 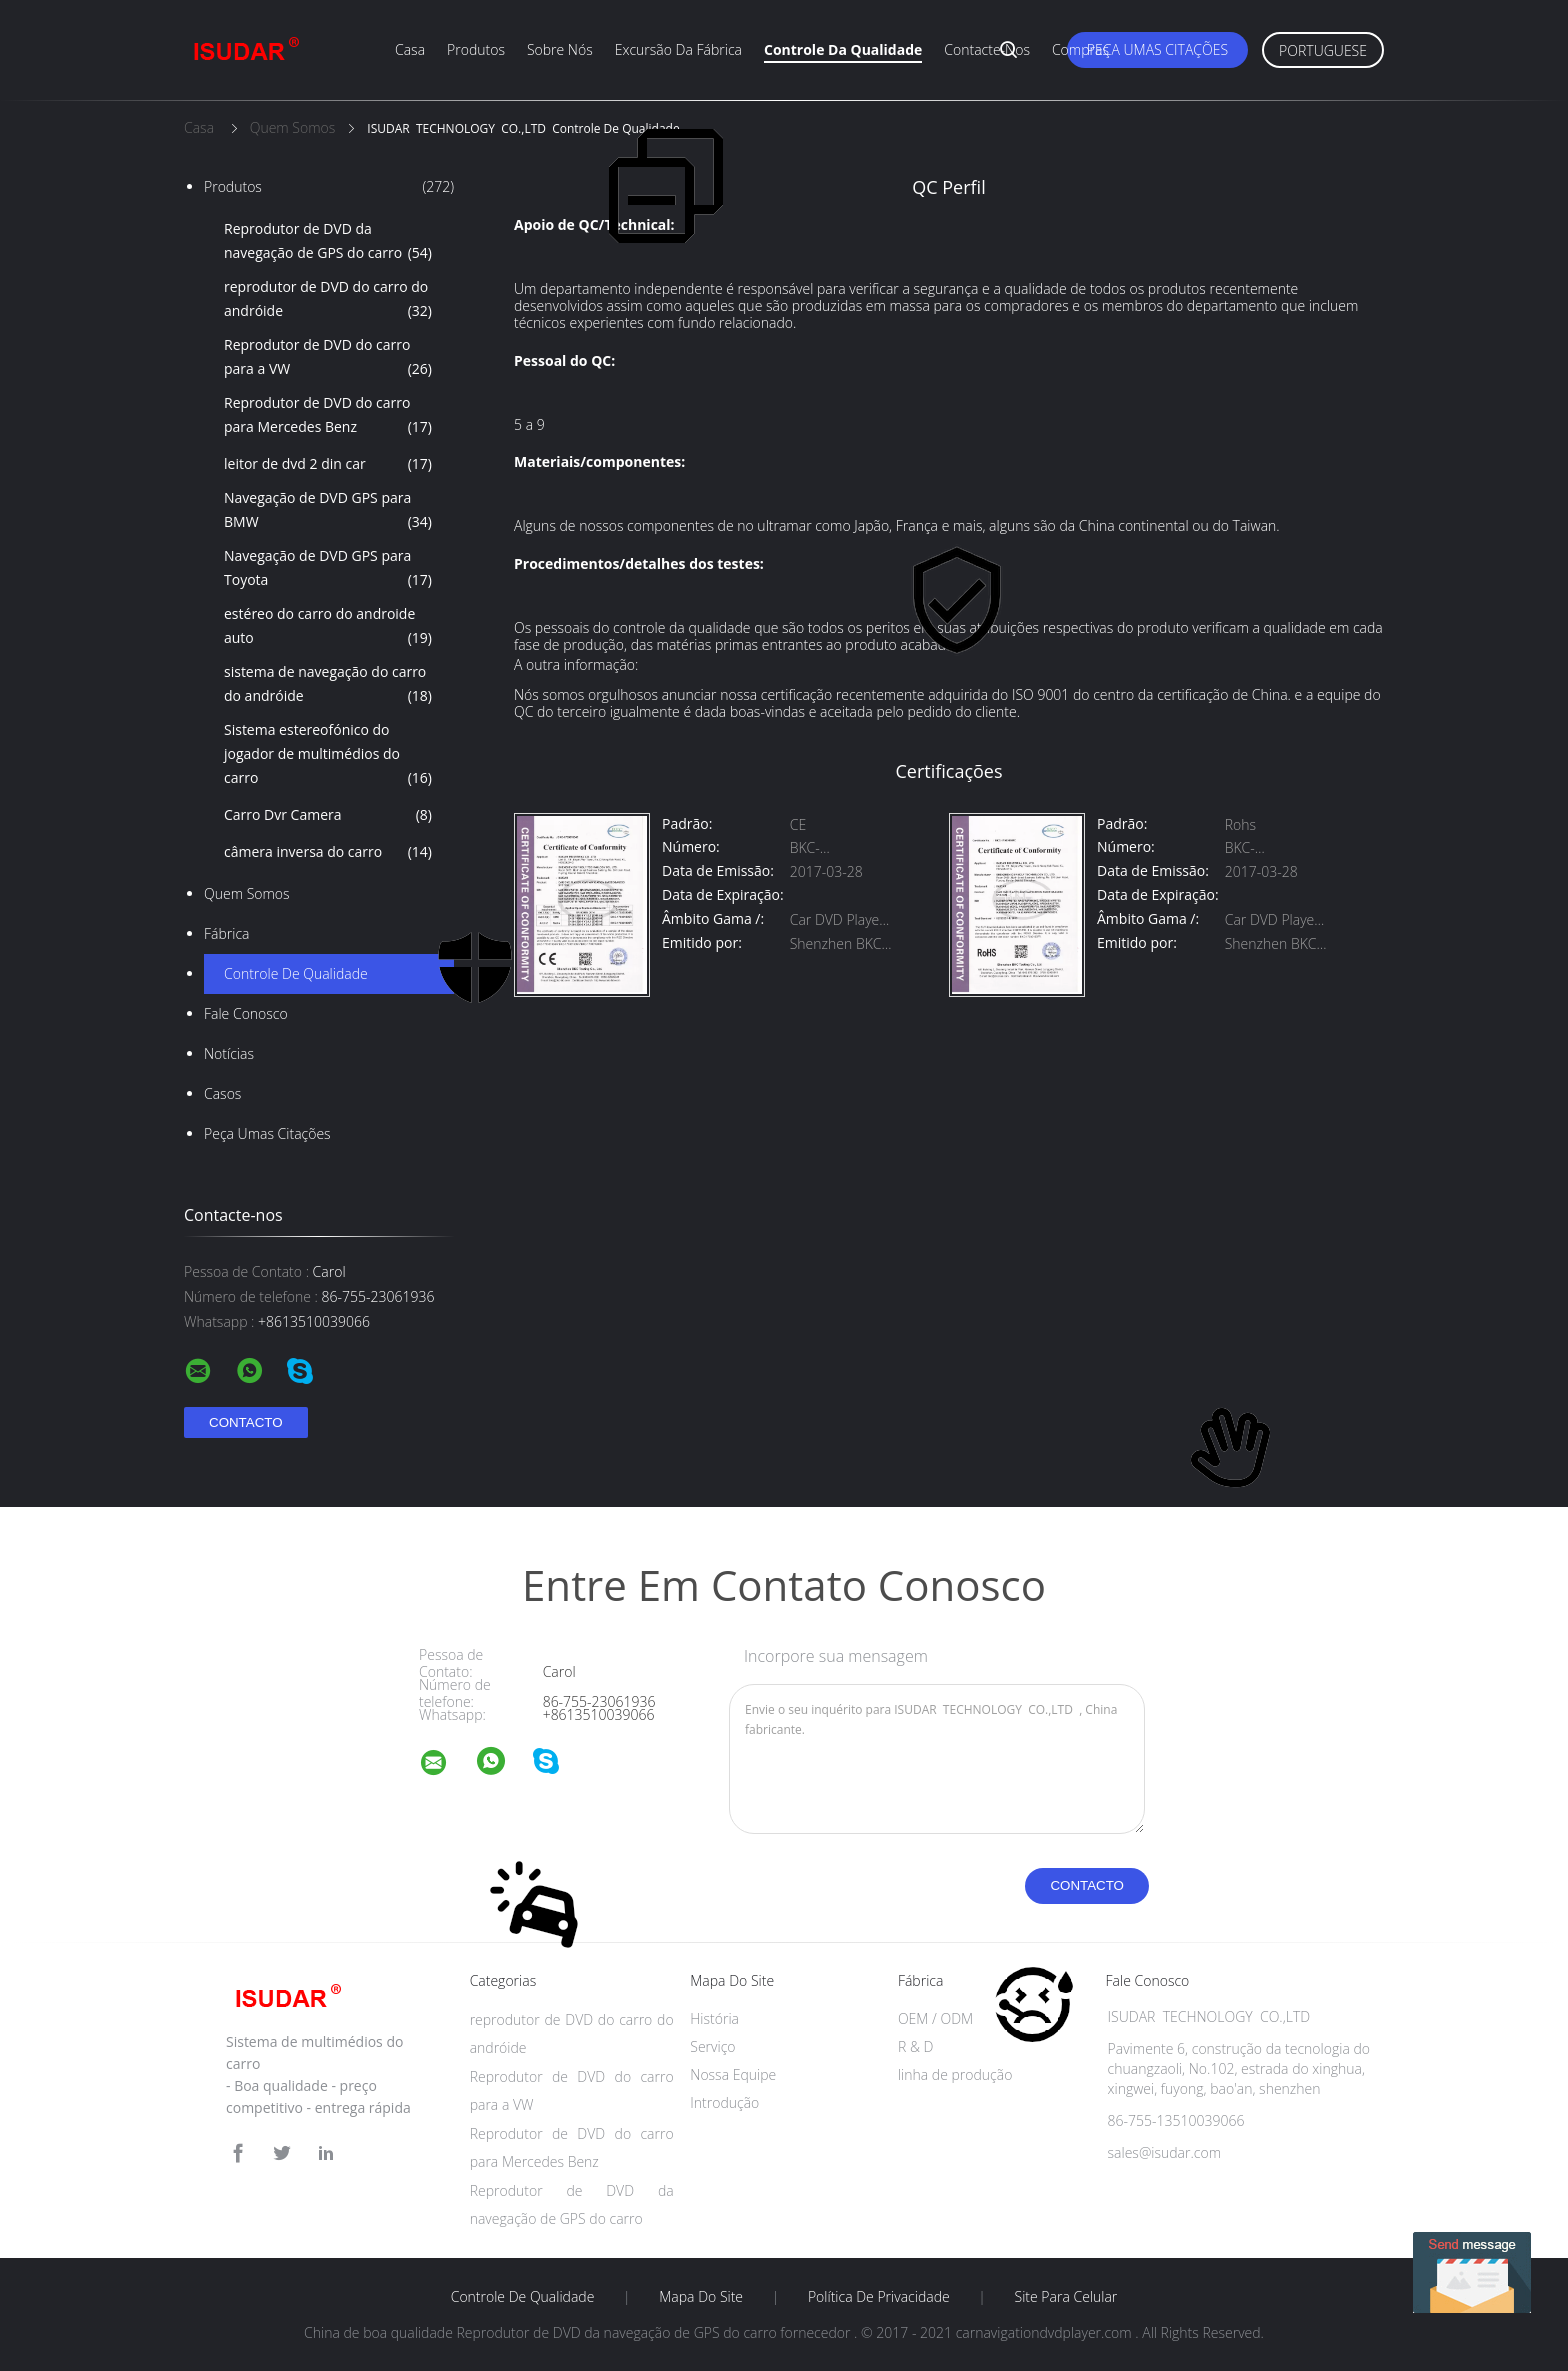 I want to click on report a car accident or collision, so click(x=535, y=1906).